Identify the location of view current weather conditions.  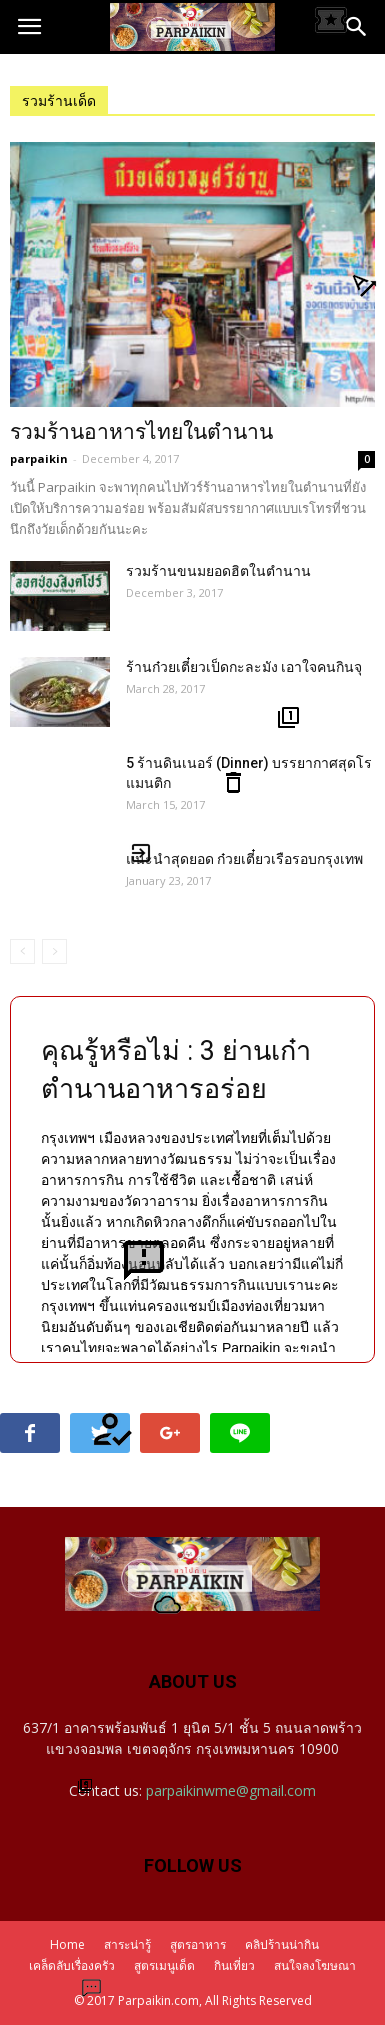
(167, 1604).